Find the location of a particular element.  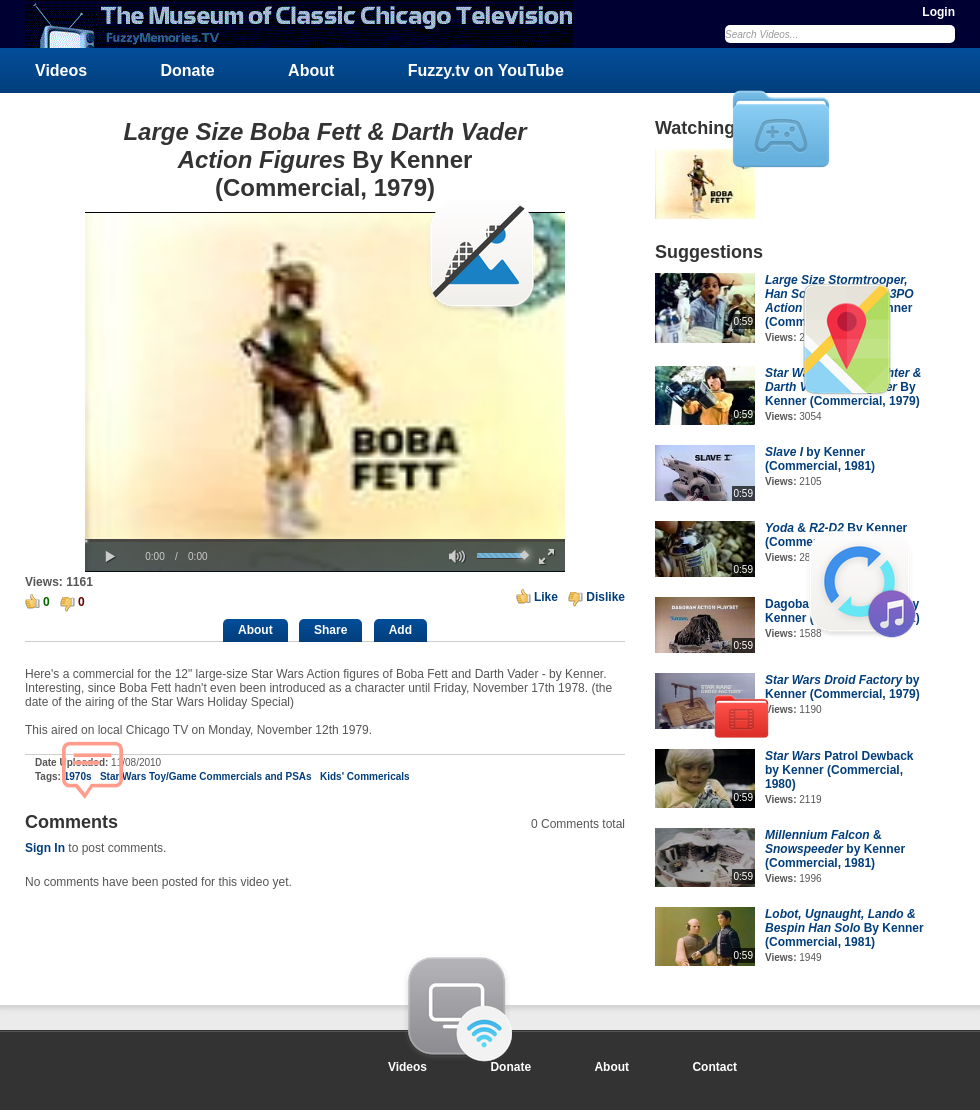

convert audio or video files to different formats is located at coordinates (859, 581).